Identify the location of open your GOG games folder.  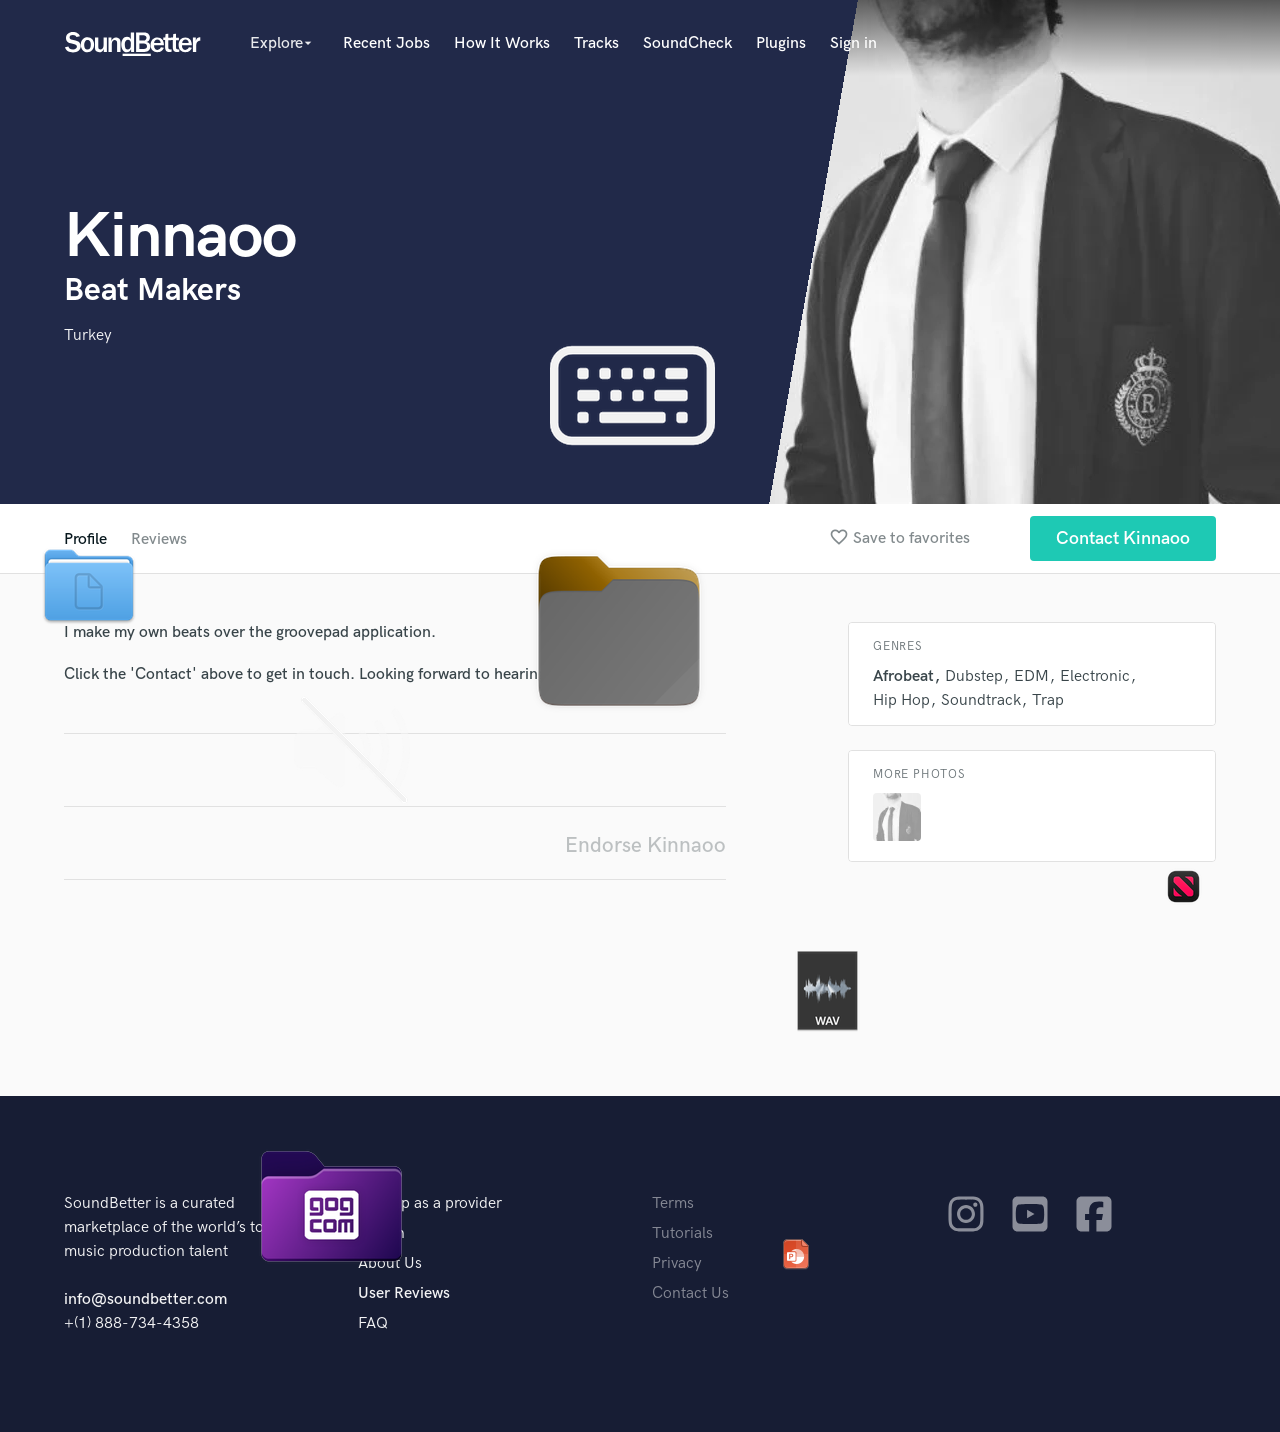
(331, 1210).